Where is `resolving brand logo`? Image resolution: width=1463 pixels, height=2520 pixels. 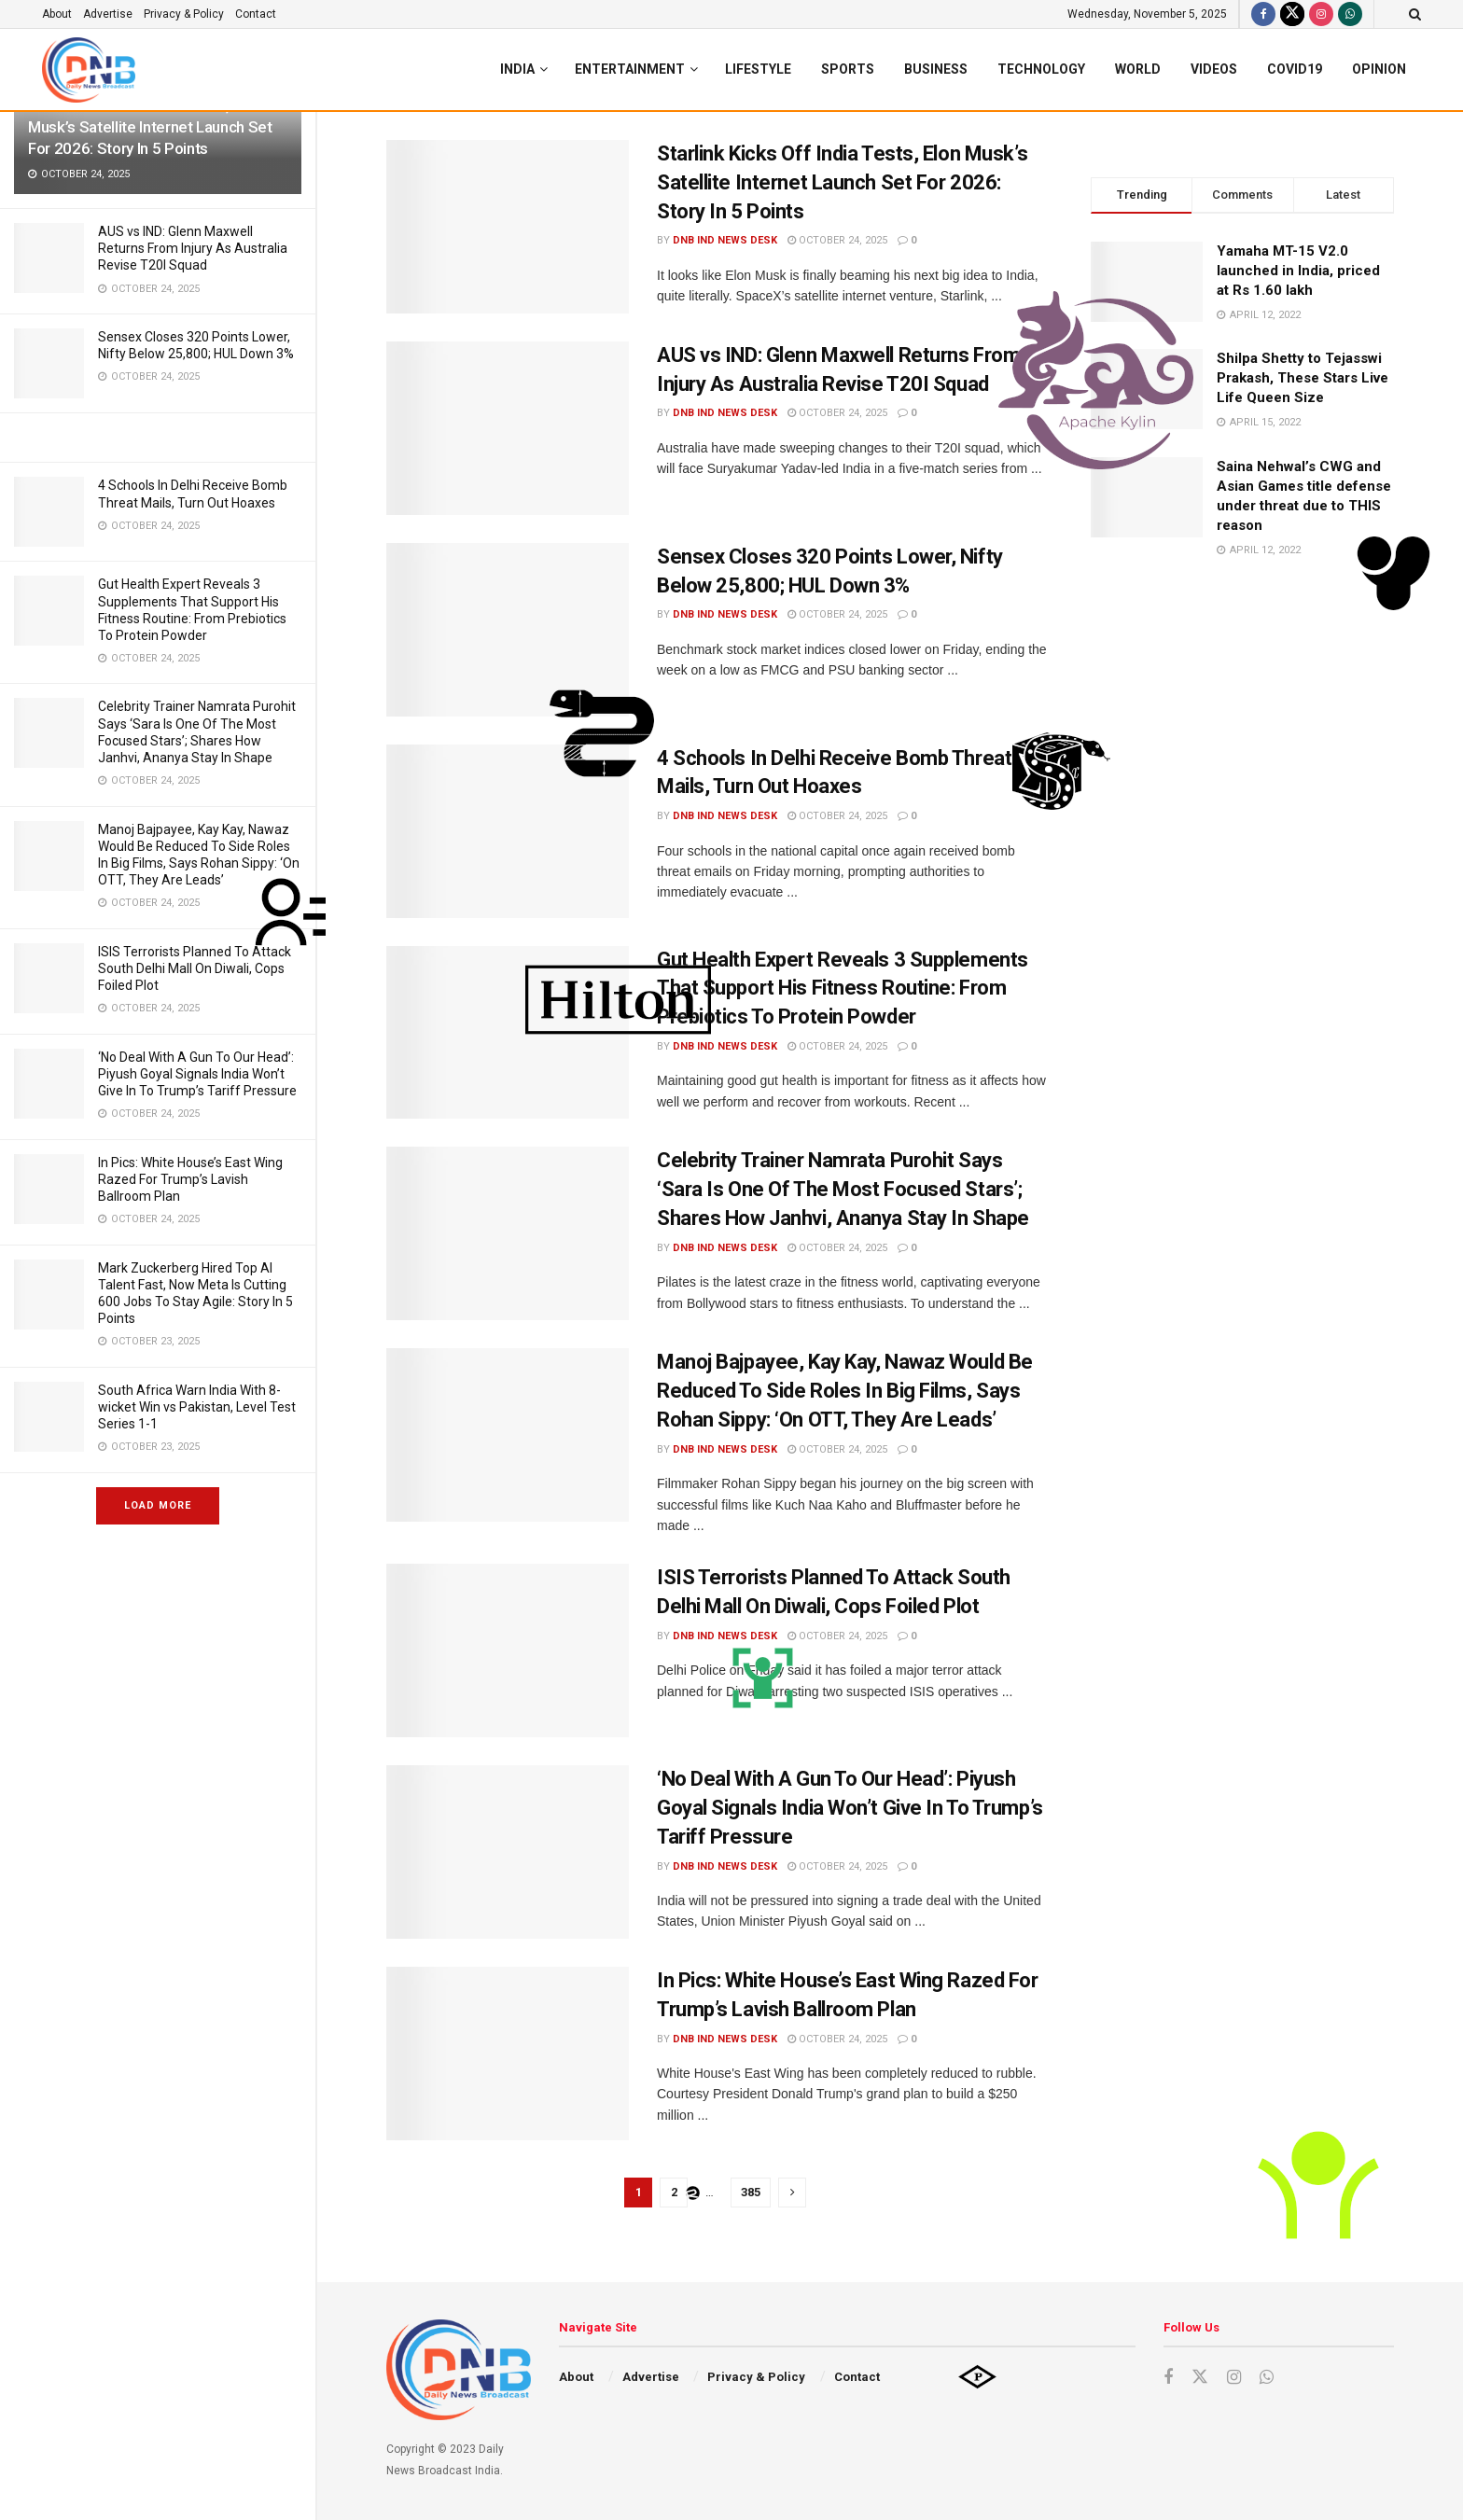
resolving brand logo is located at coordinates (692, 2193).